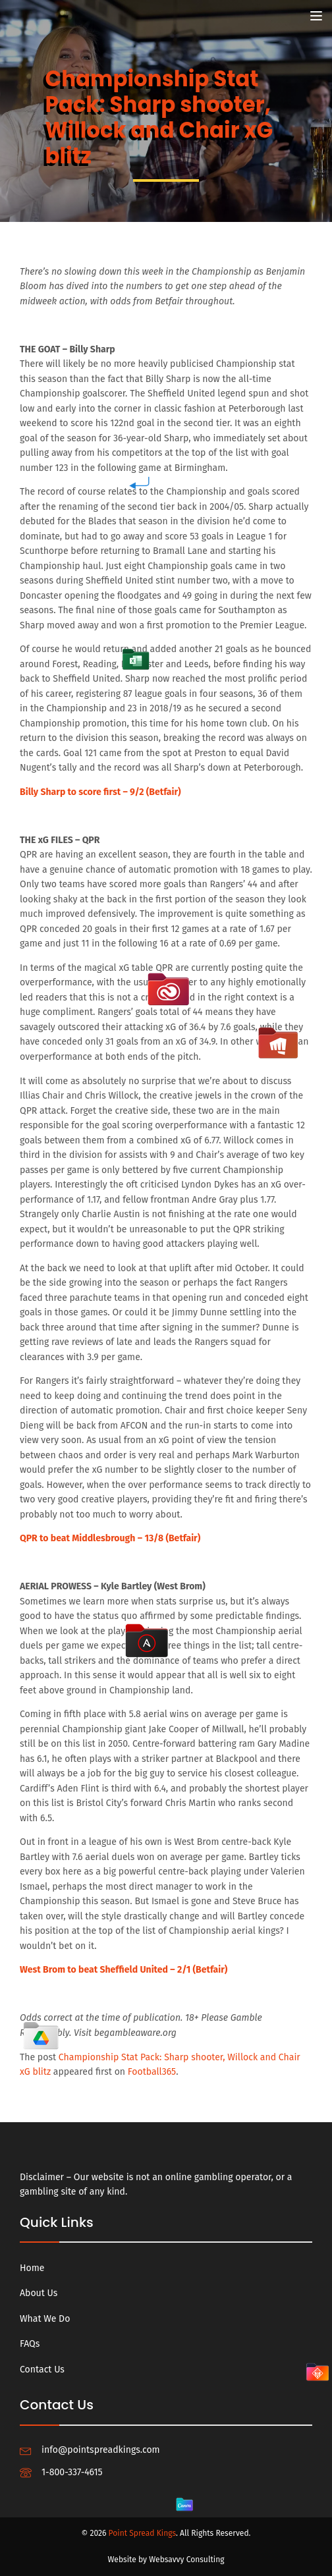  Describe the element at coordinates (184, 2505) in the screenshot. I see `open folder containing Canva project files` at that location.